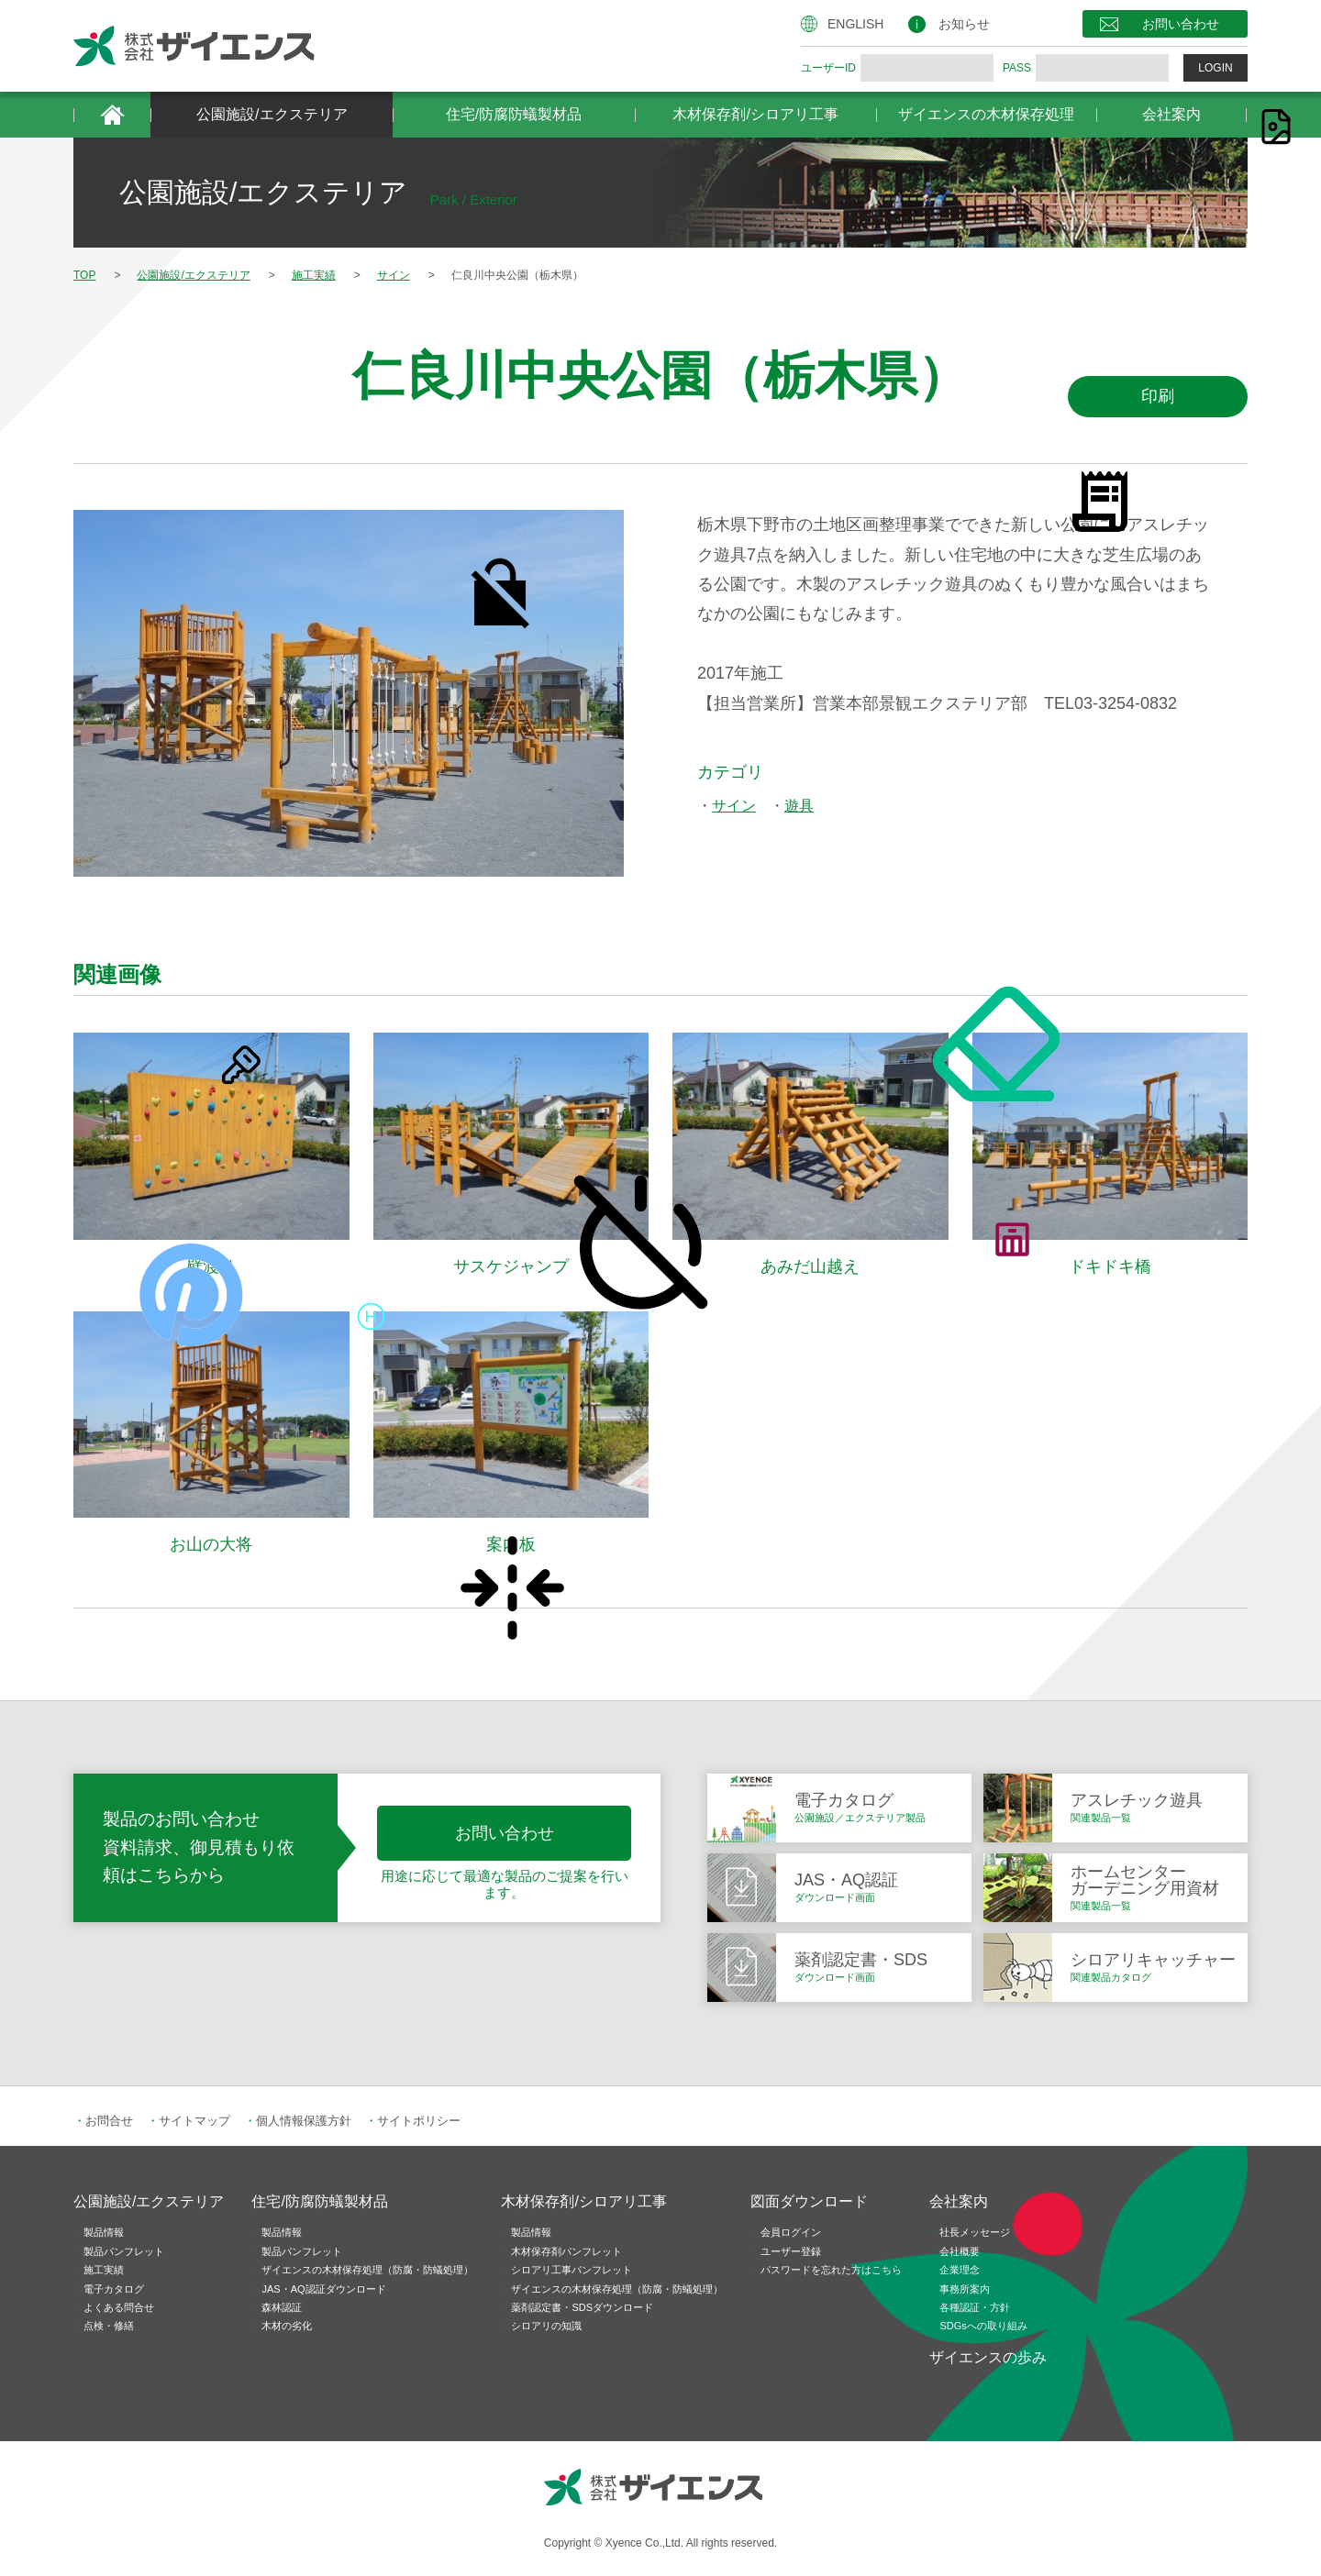 Image resolution: width=1321 pixels, height=2576 pixels. I want to click on view receipt or transaction details, so click(1100, 502).